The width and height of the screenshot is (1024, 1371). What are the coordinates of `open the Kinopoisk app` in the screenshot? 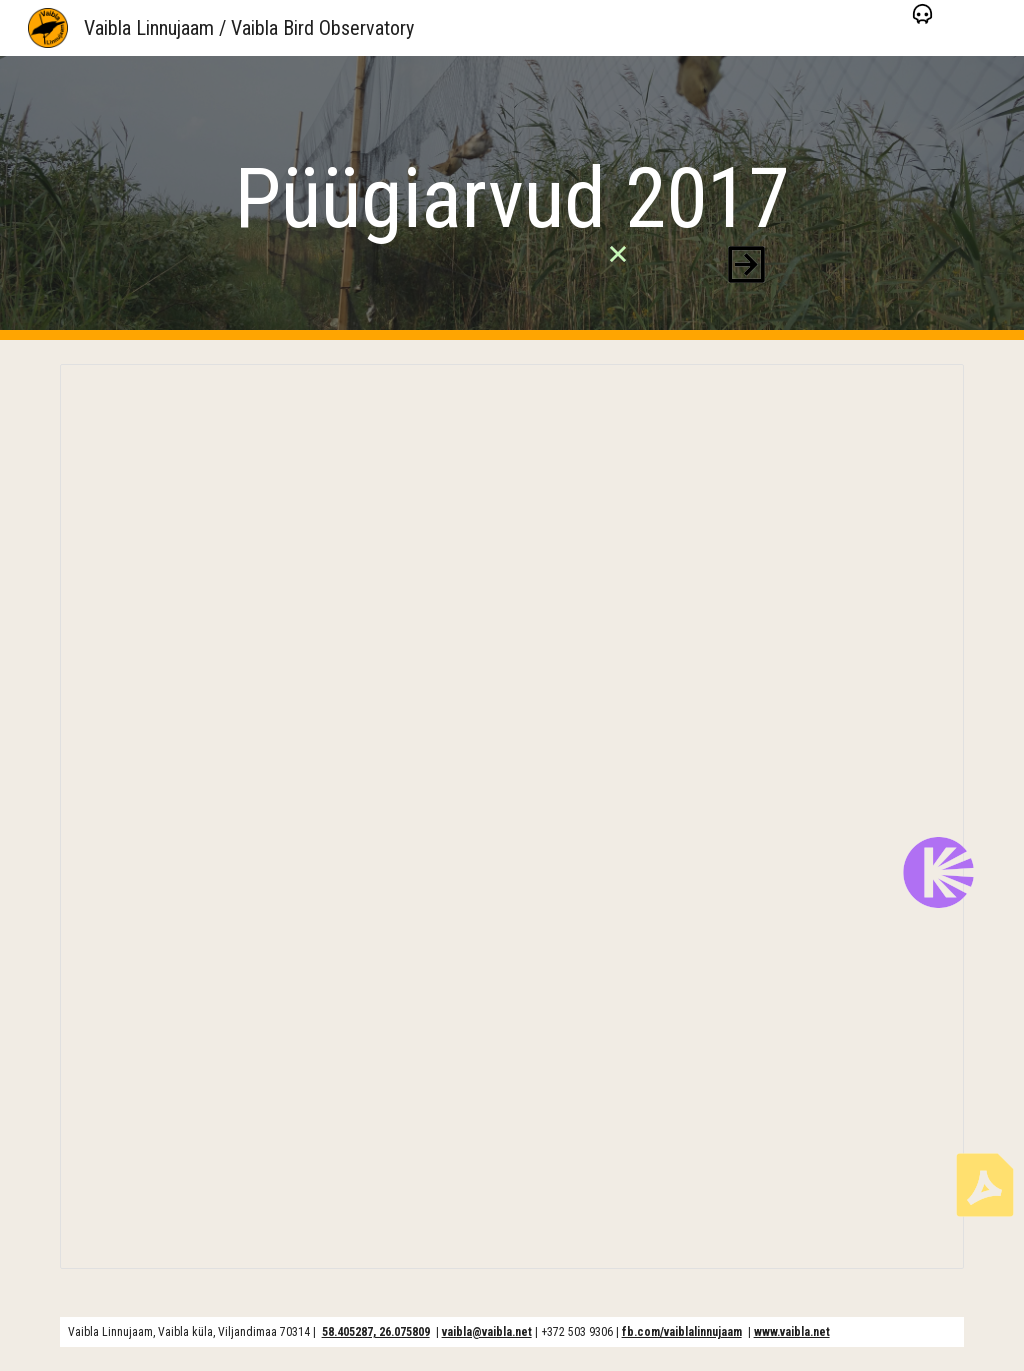 It's located at (938, 872).